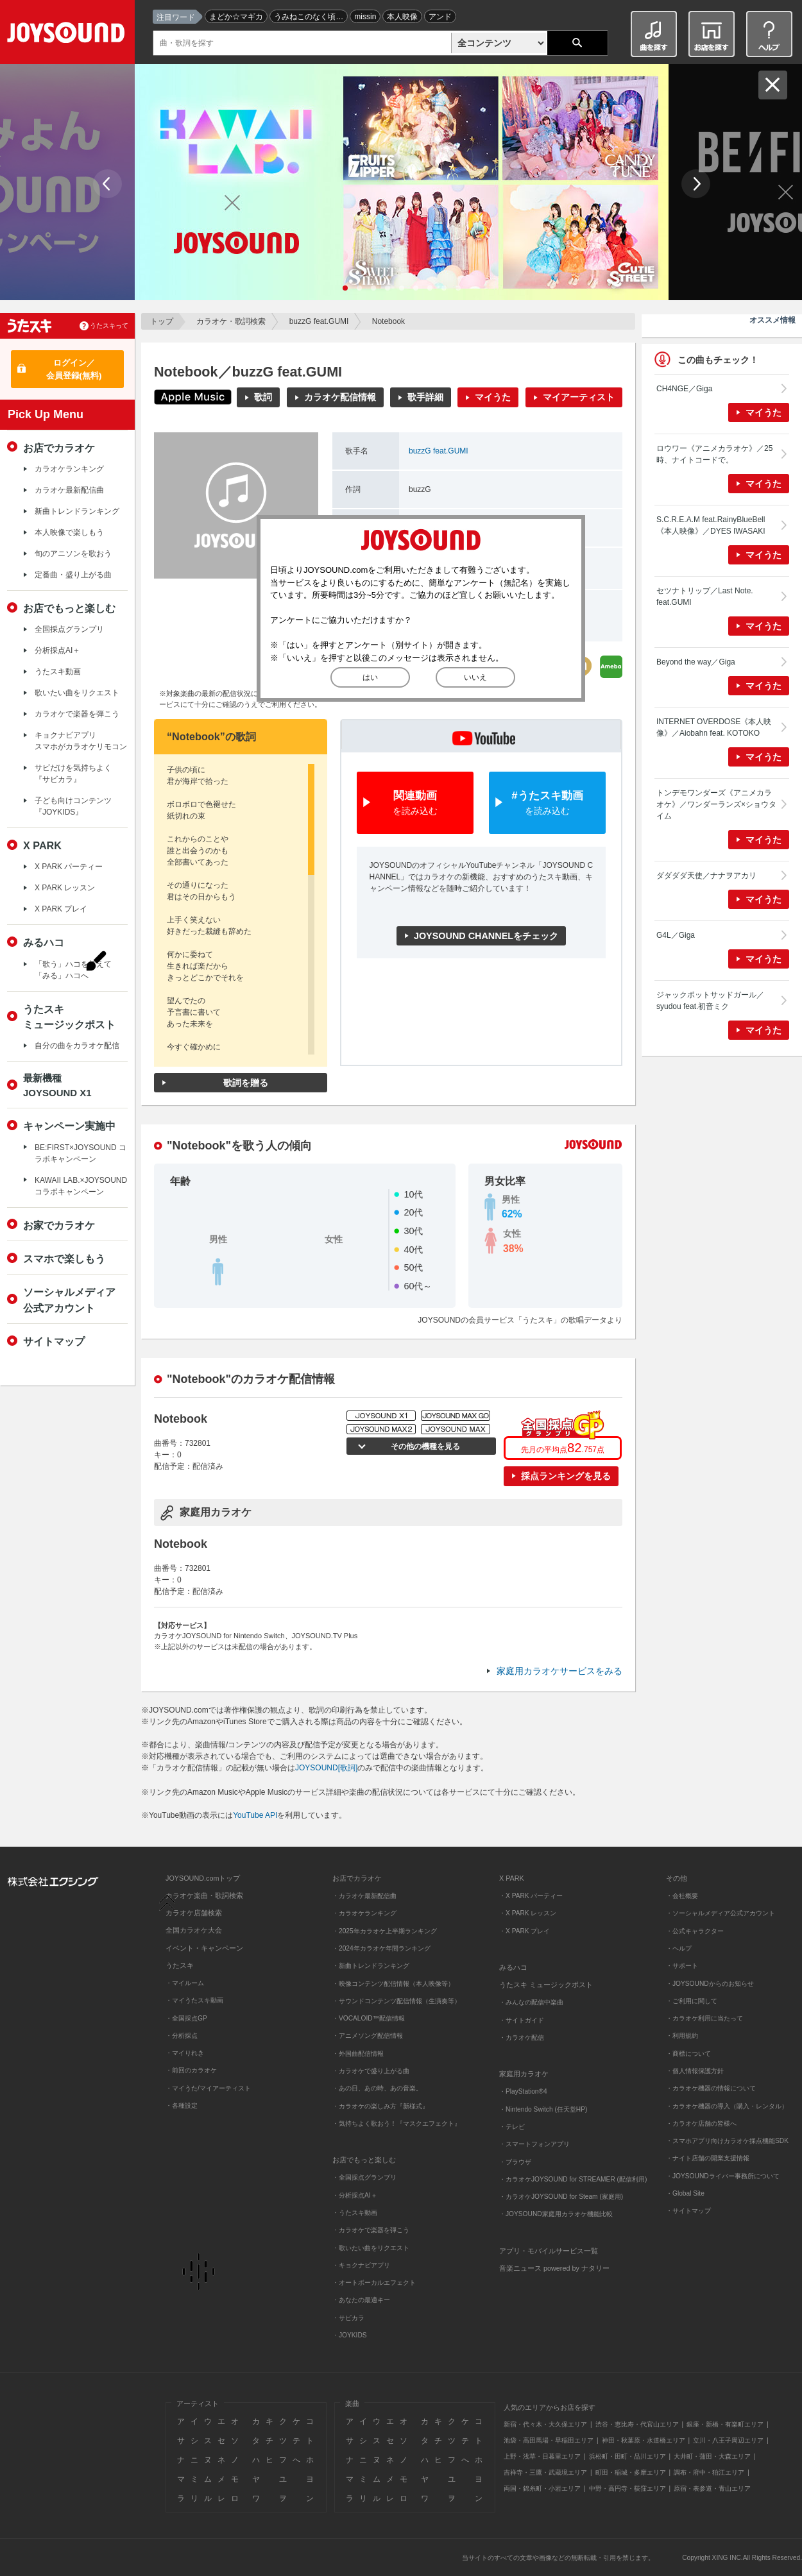 The width and height of the screenshot is (802, 2576). What do you see at coordinates (96, 961) in the screenshot?
I see `access brush or painting tools` at bounding box center [96, 961].